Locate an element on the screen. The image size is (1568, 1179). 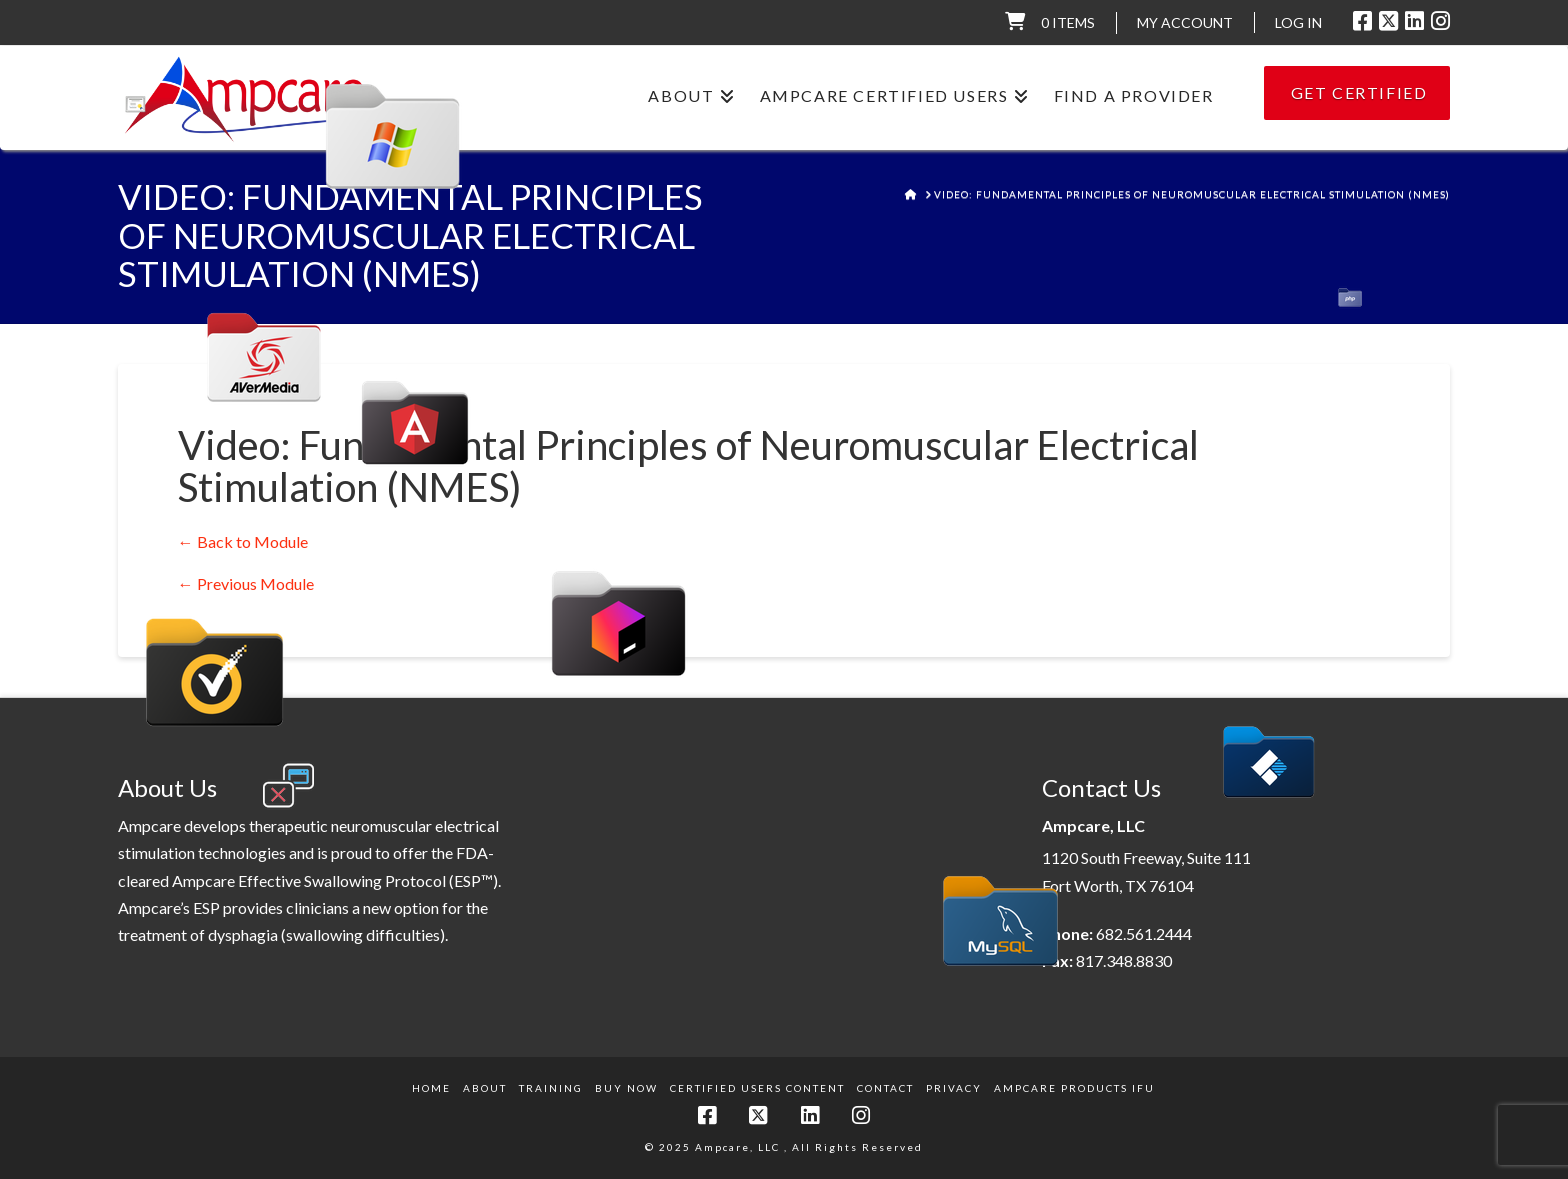
open wondershare recoverit project folder is located at coordinates (1268, 764).